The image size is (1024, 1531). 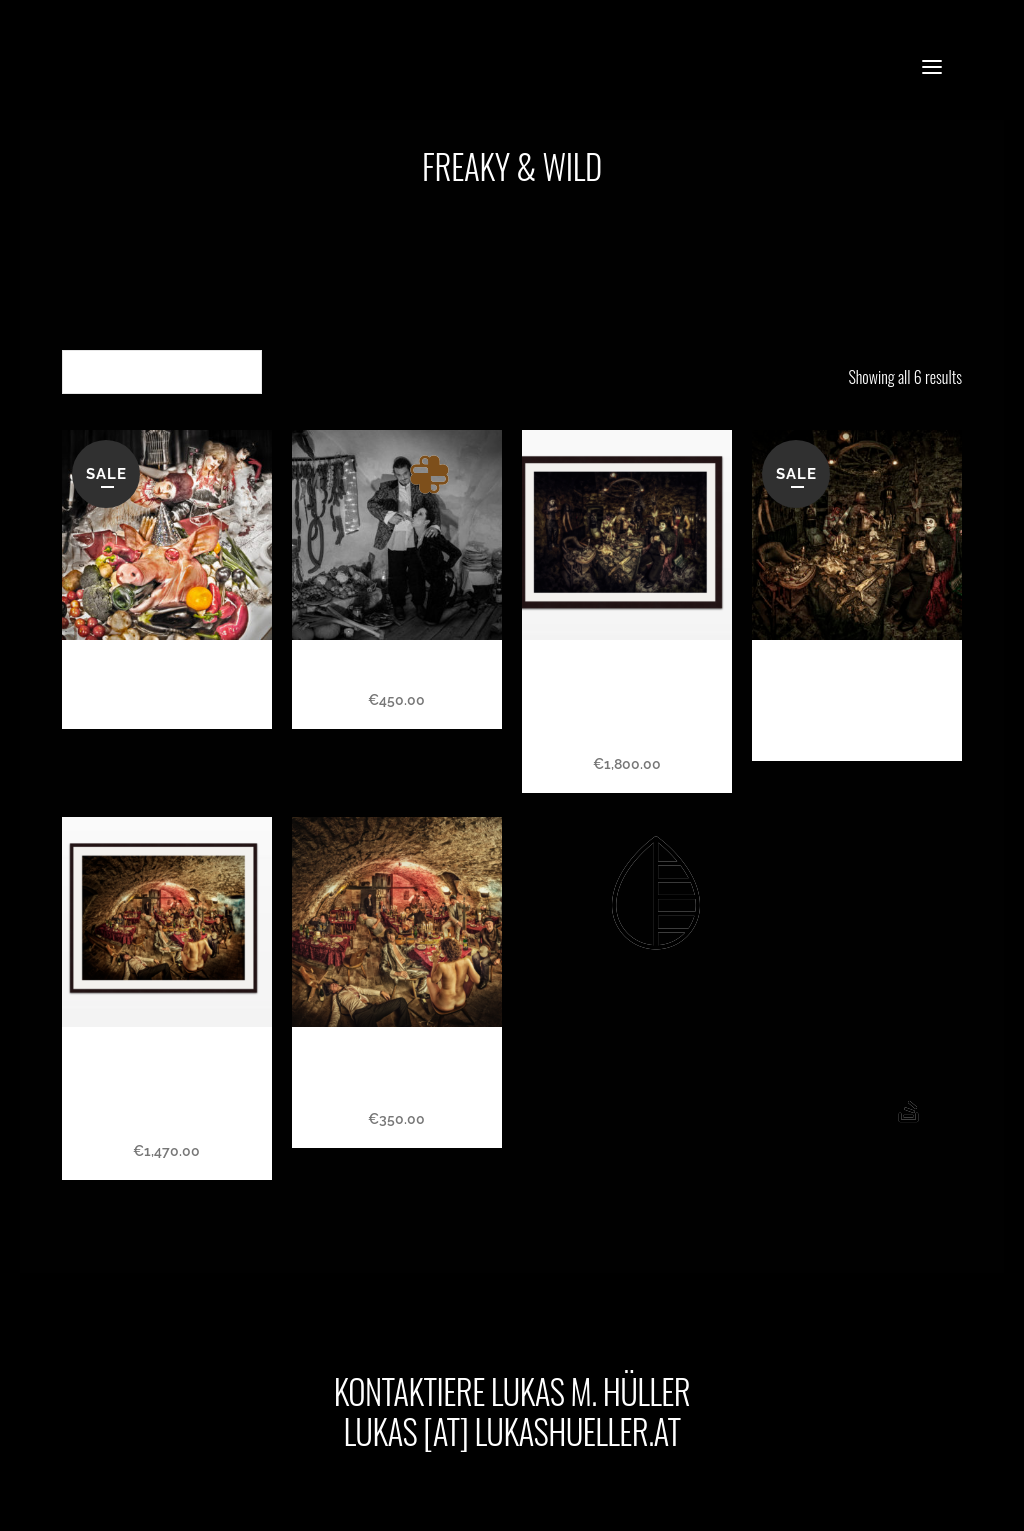 What do you see at coordinates (429, 474) in the screenshot?
I see `open Slack messaging app` at bounding box center [429, 474].